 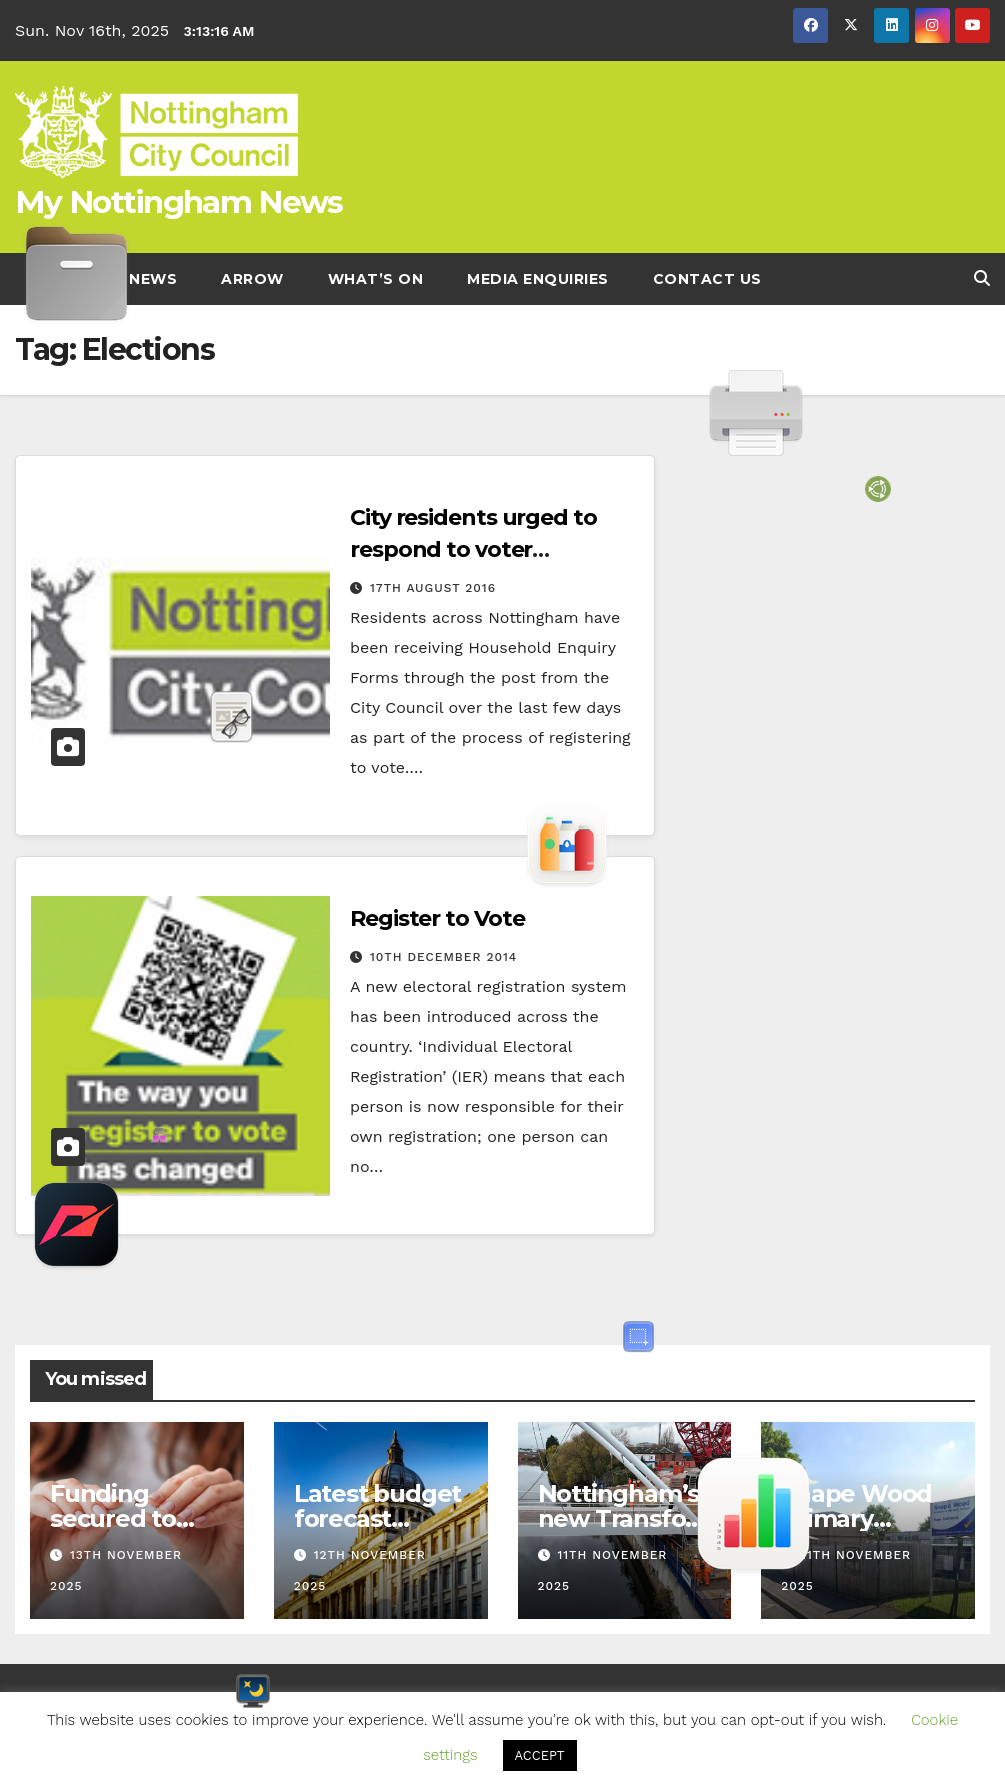 What do you see at coordinates (76, 273) in the screenshot?
I see `open file manager application` at bounding box center [76, 273].